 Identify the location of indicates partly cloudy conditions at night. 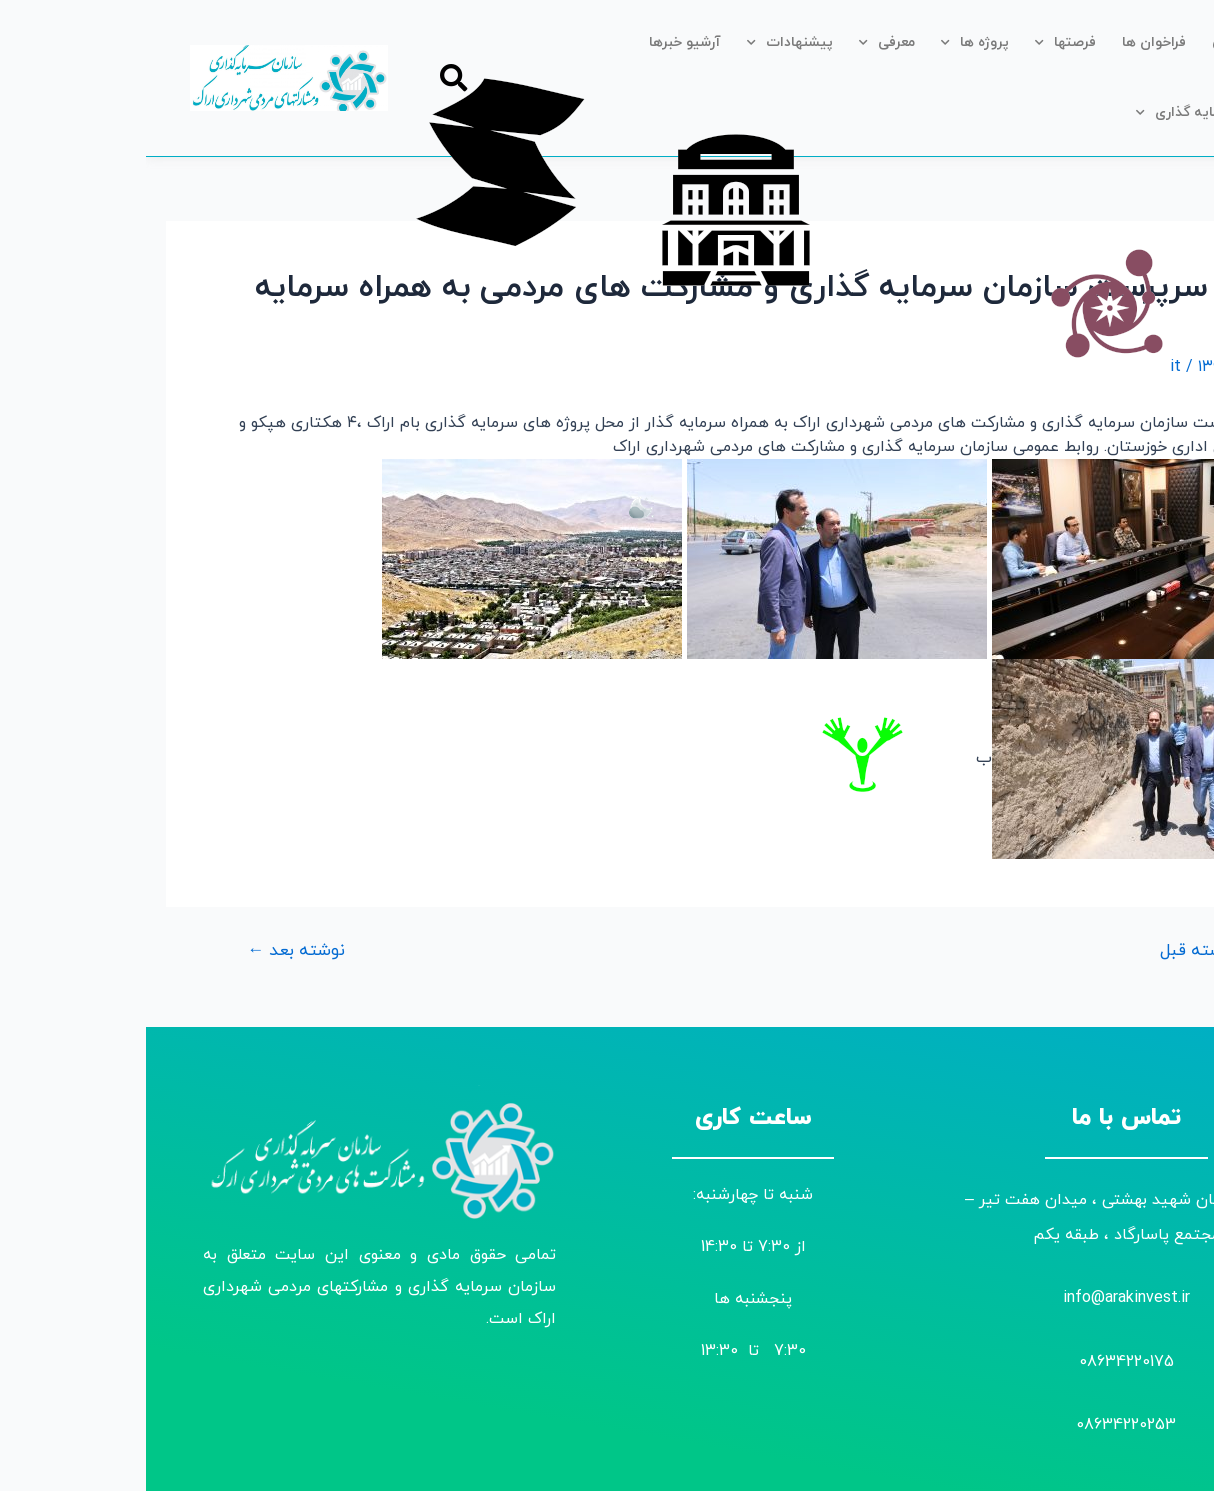
(641, 507).